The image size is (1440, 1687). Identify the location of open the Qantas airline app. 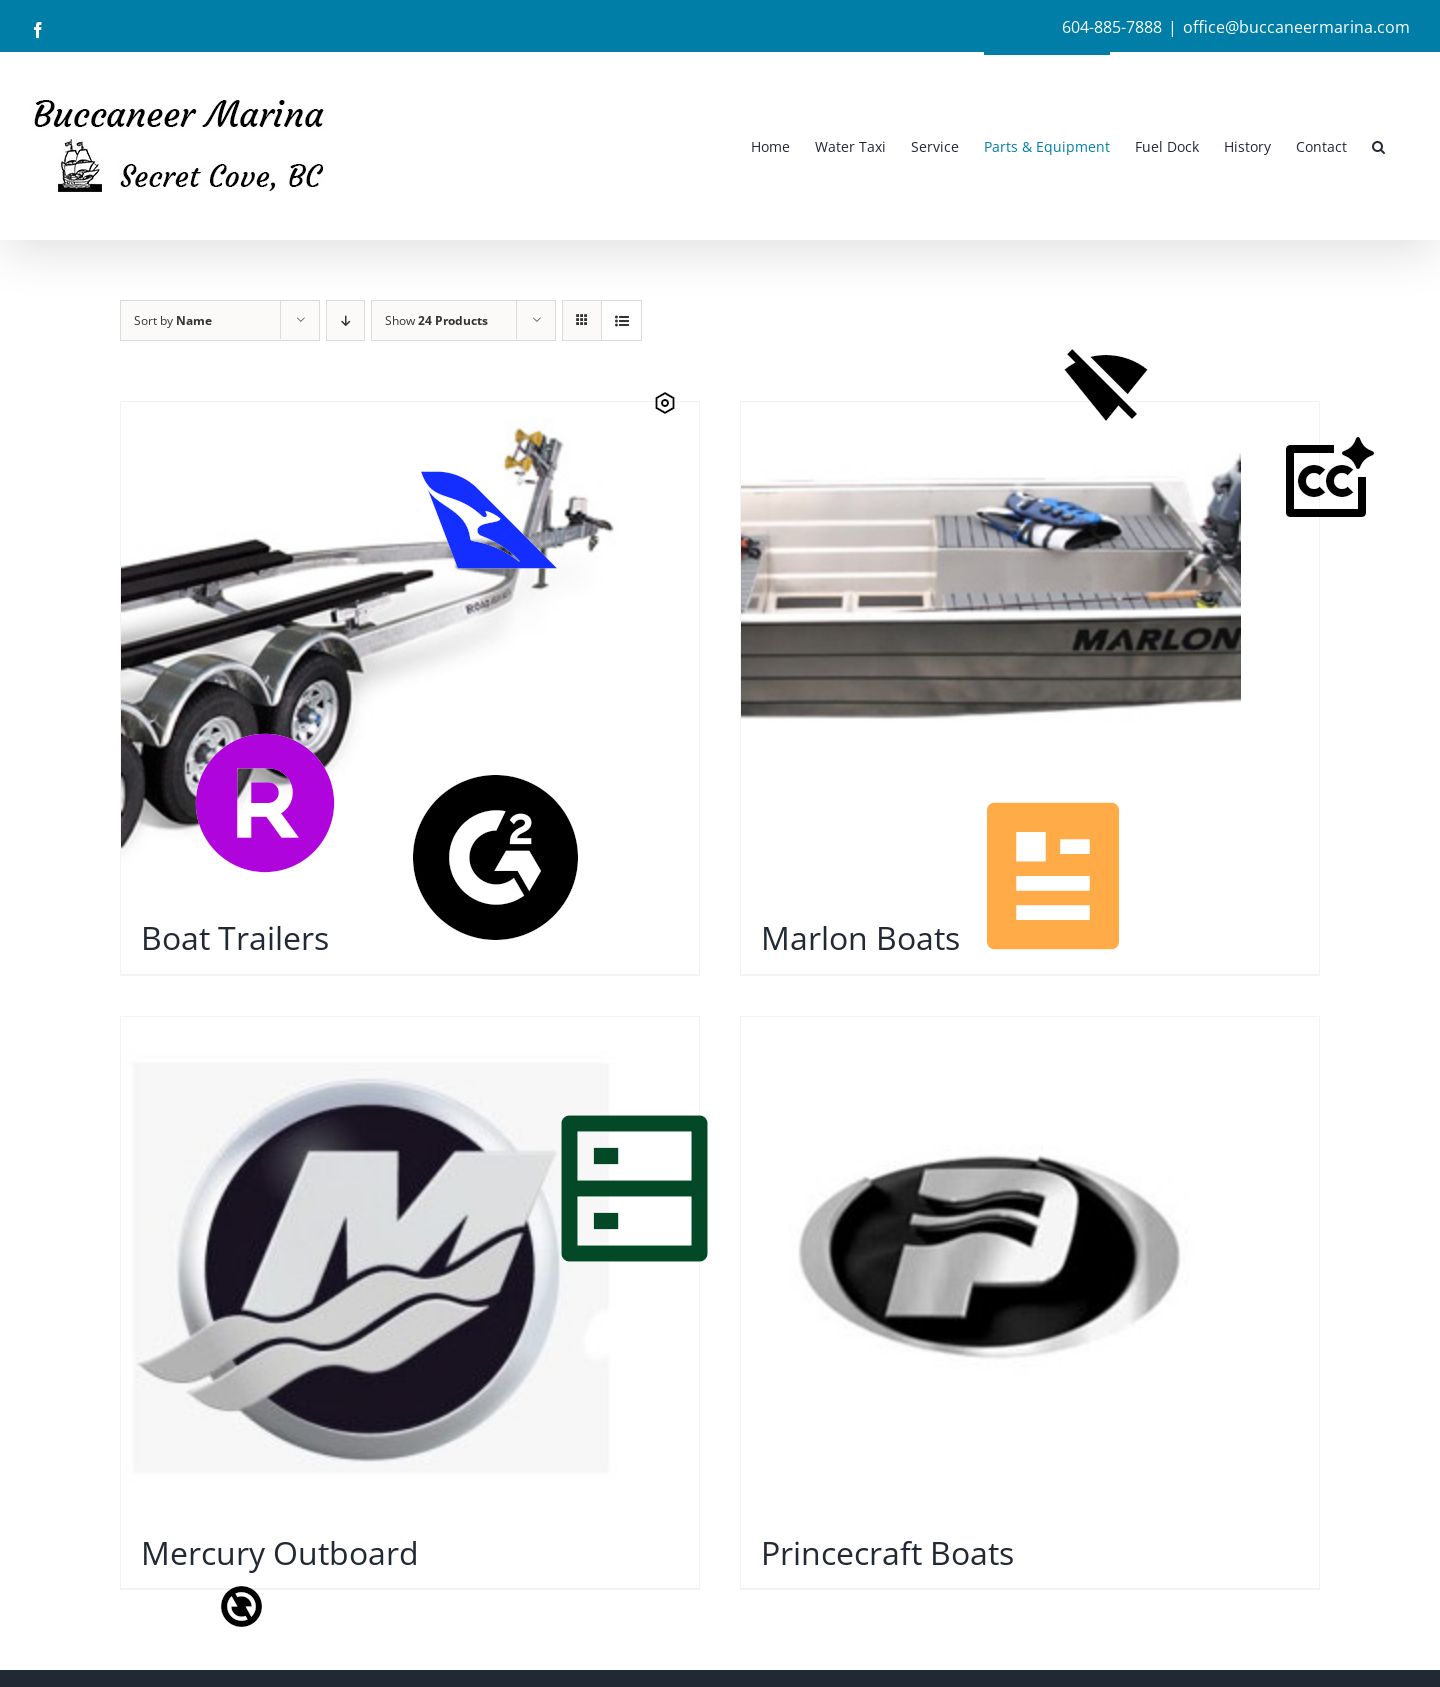
(489, 520).